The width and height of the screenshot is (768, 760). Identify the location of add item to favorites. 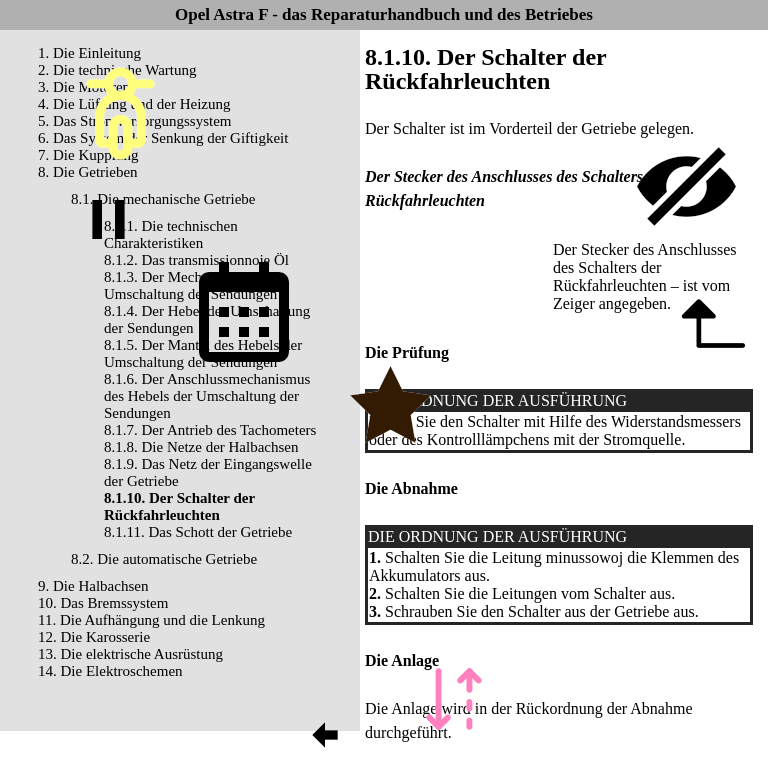
(390, 408).